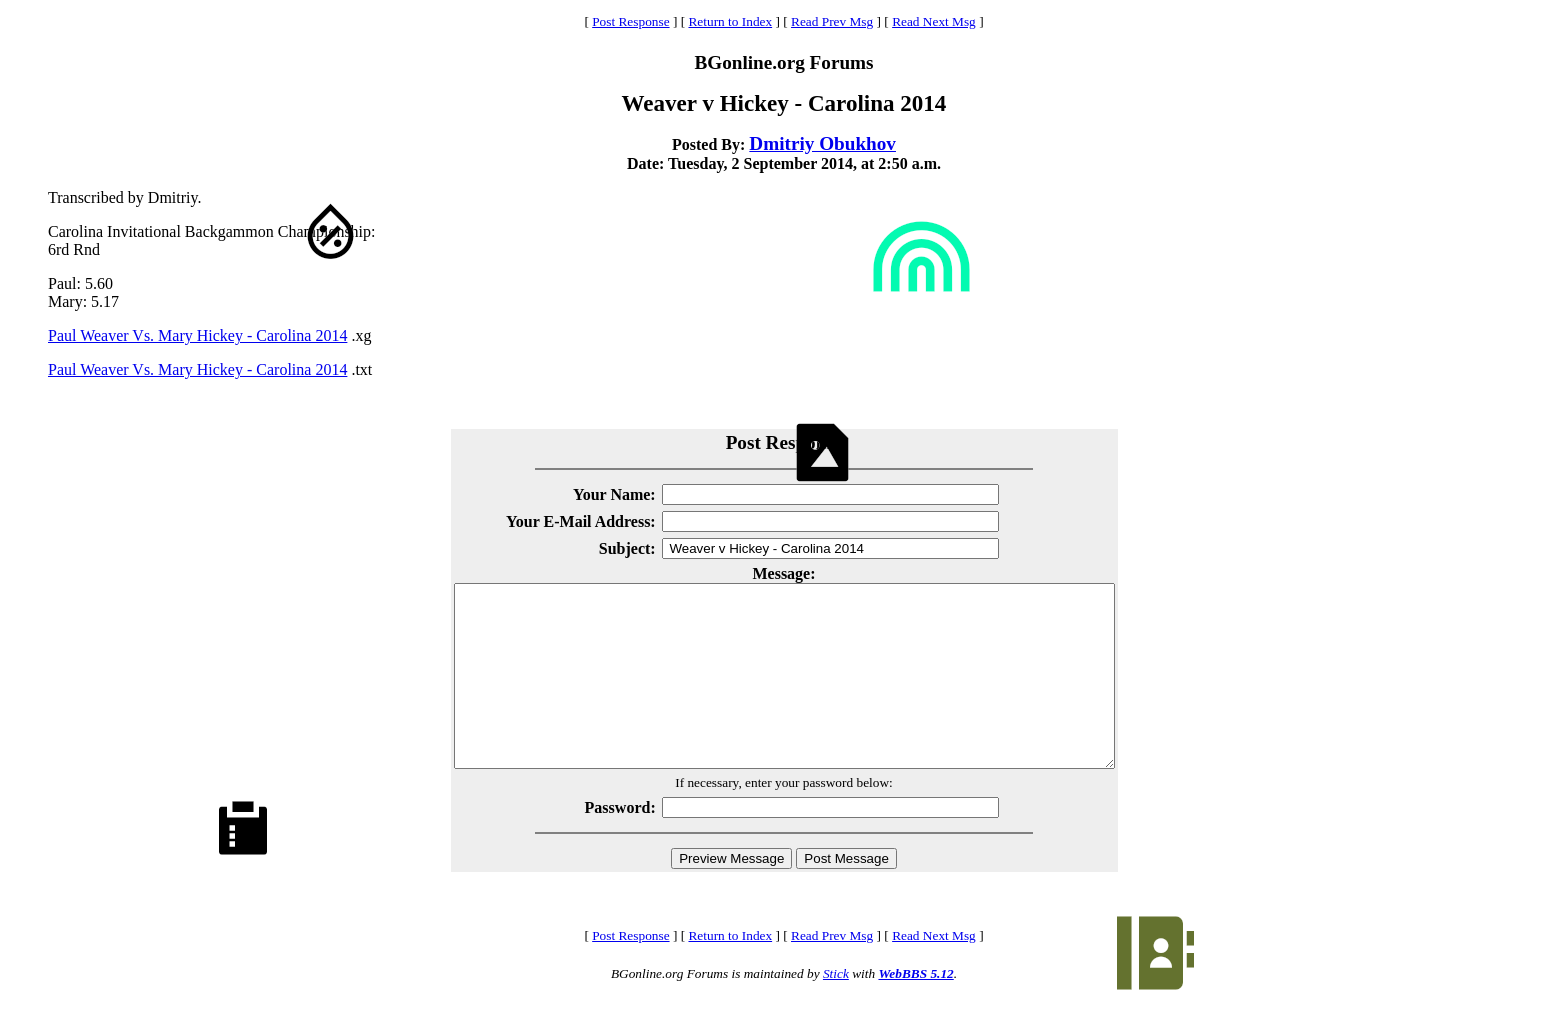  I want to click on view current humidity level, so click(330, 233).